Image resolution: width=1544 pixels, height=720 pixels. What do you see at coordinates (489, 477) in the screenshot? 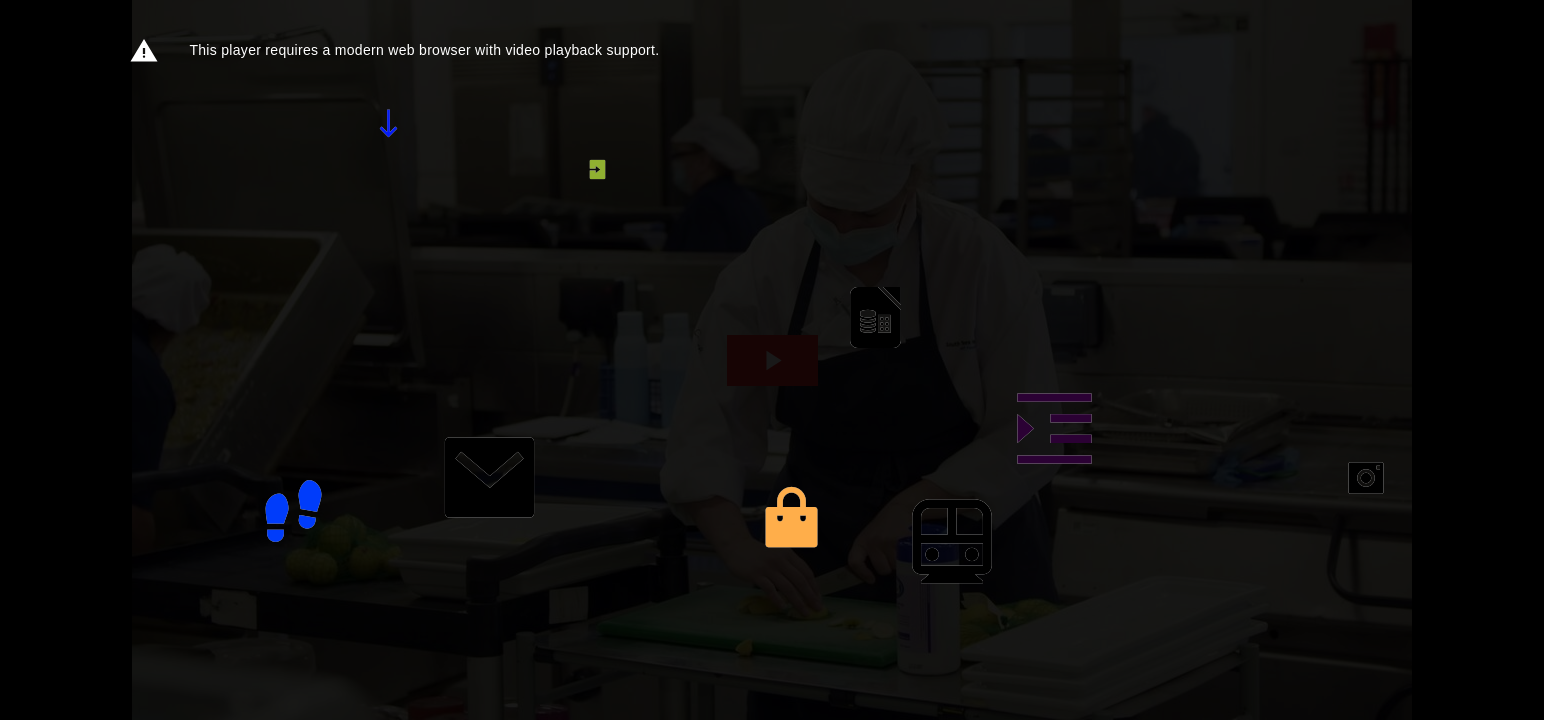
I see `open your email inbox` at bounding box center [489, 477].